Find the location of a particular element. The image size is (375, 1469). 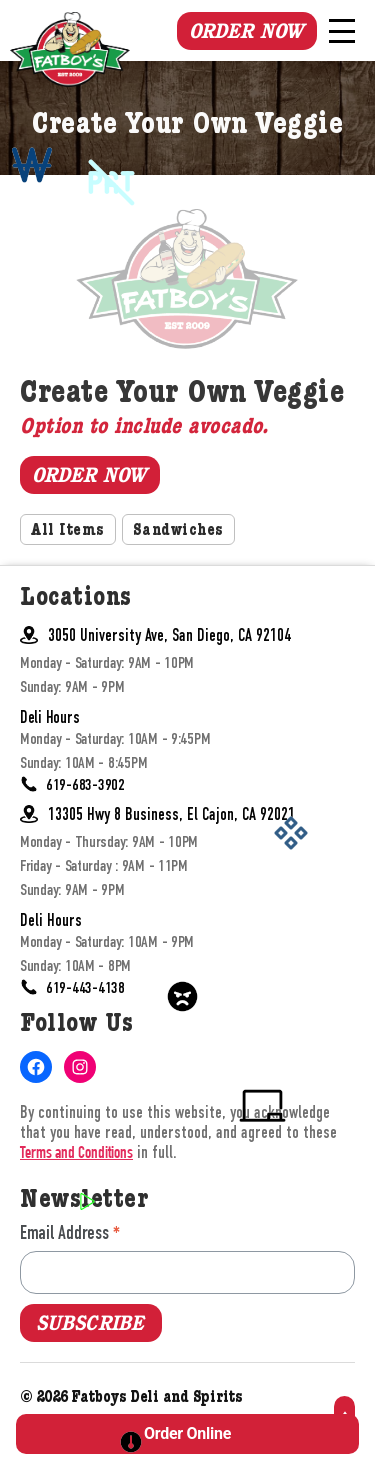

http patch request disabled or unavailable is located at coordinates (111, 182).